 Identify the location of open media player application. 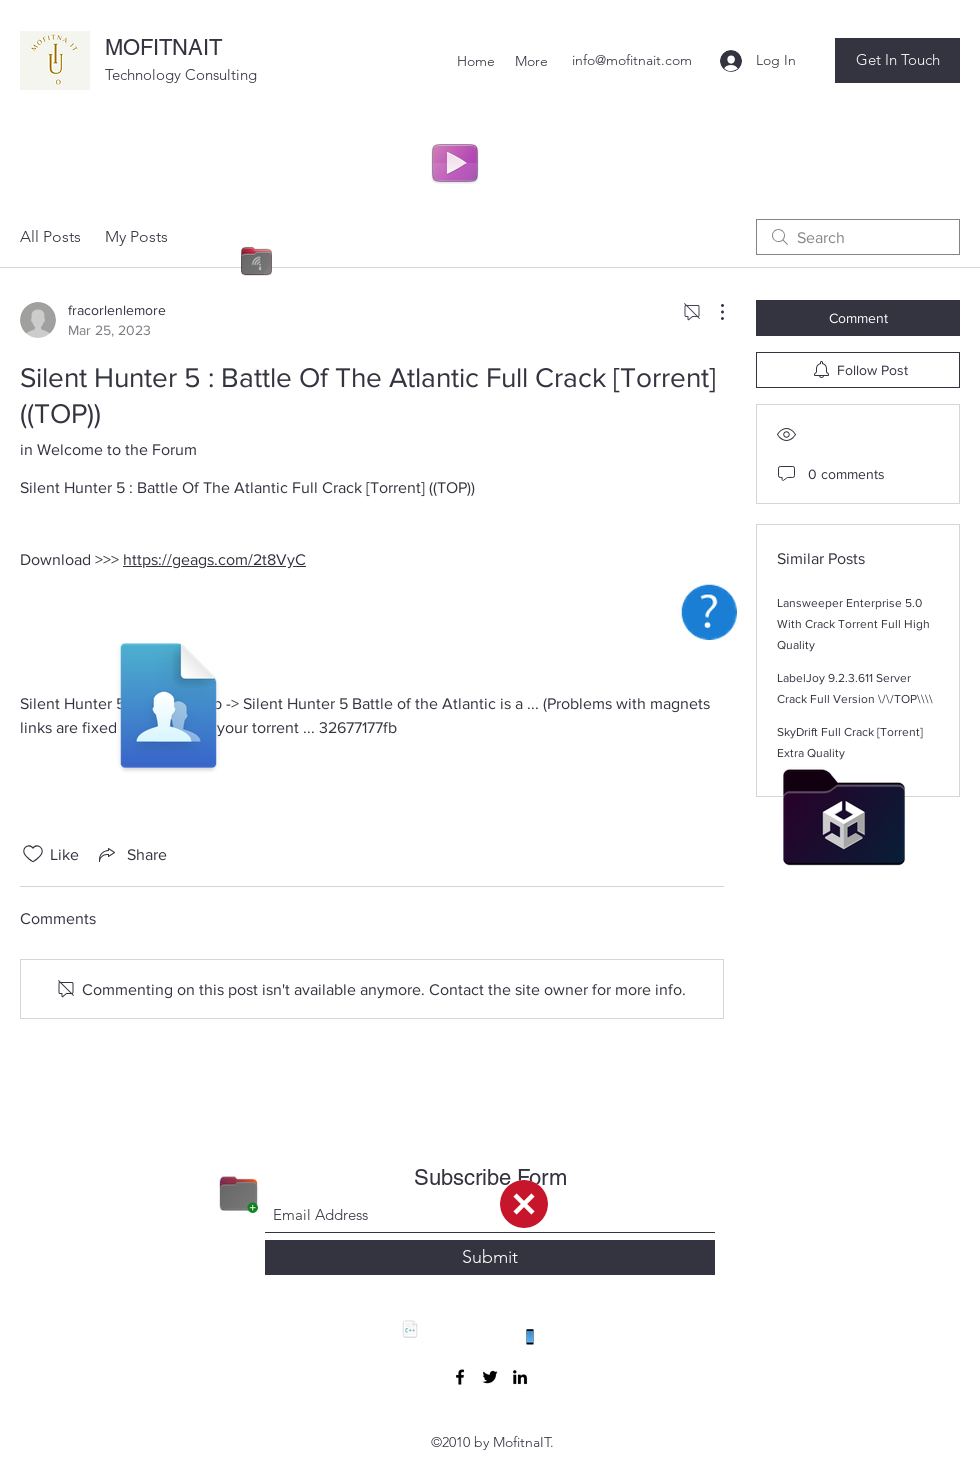
(455, 163).